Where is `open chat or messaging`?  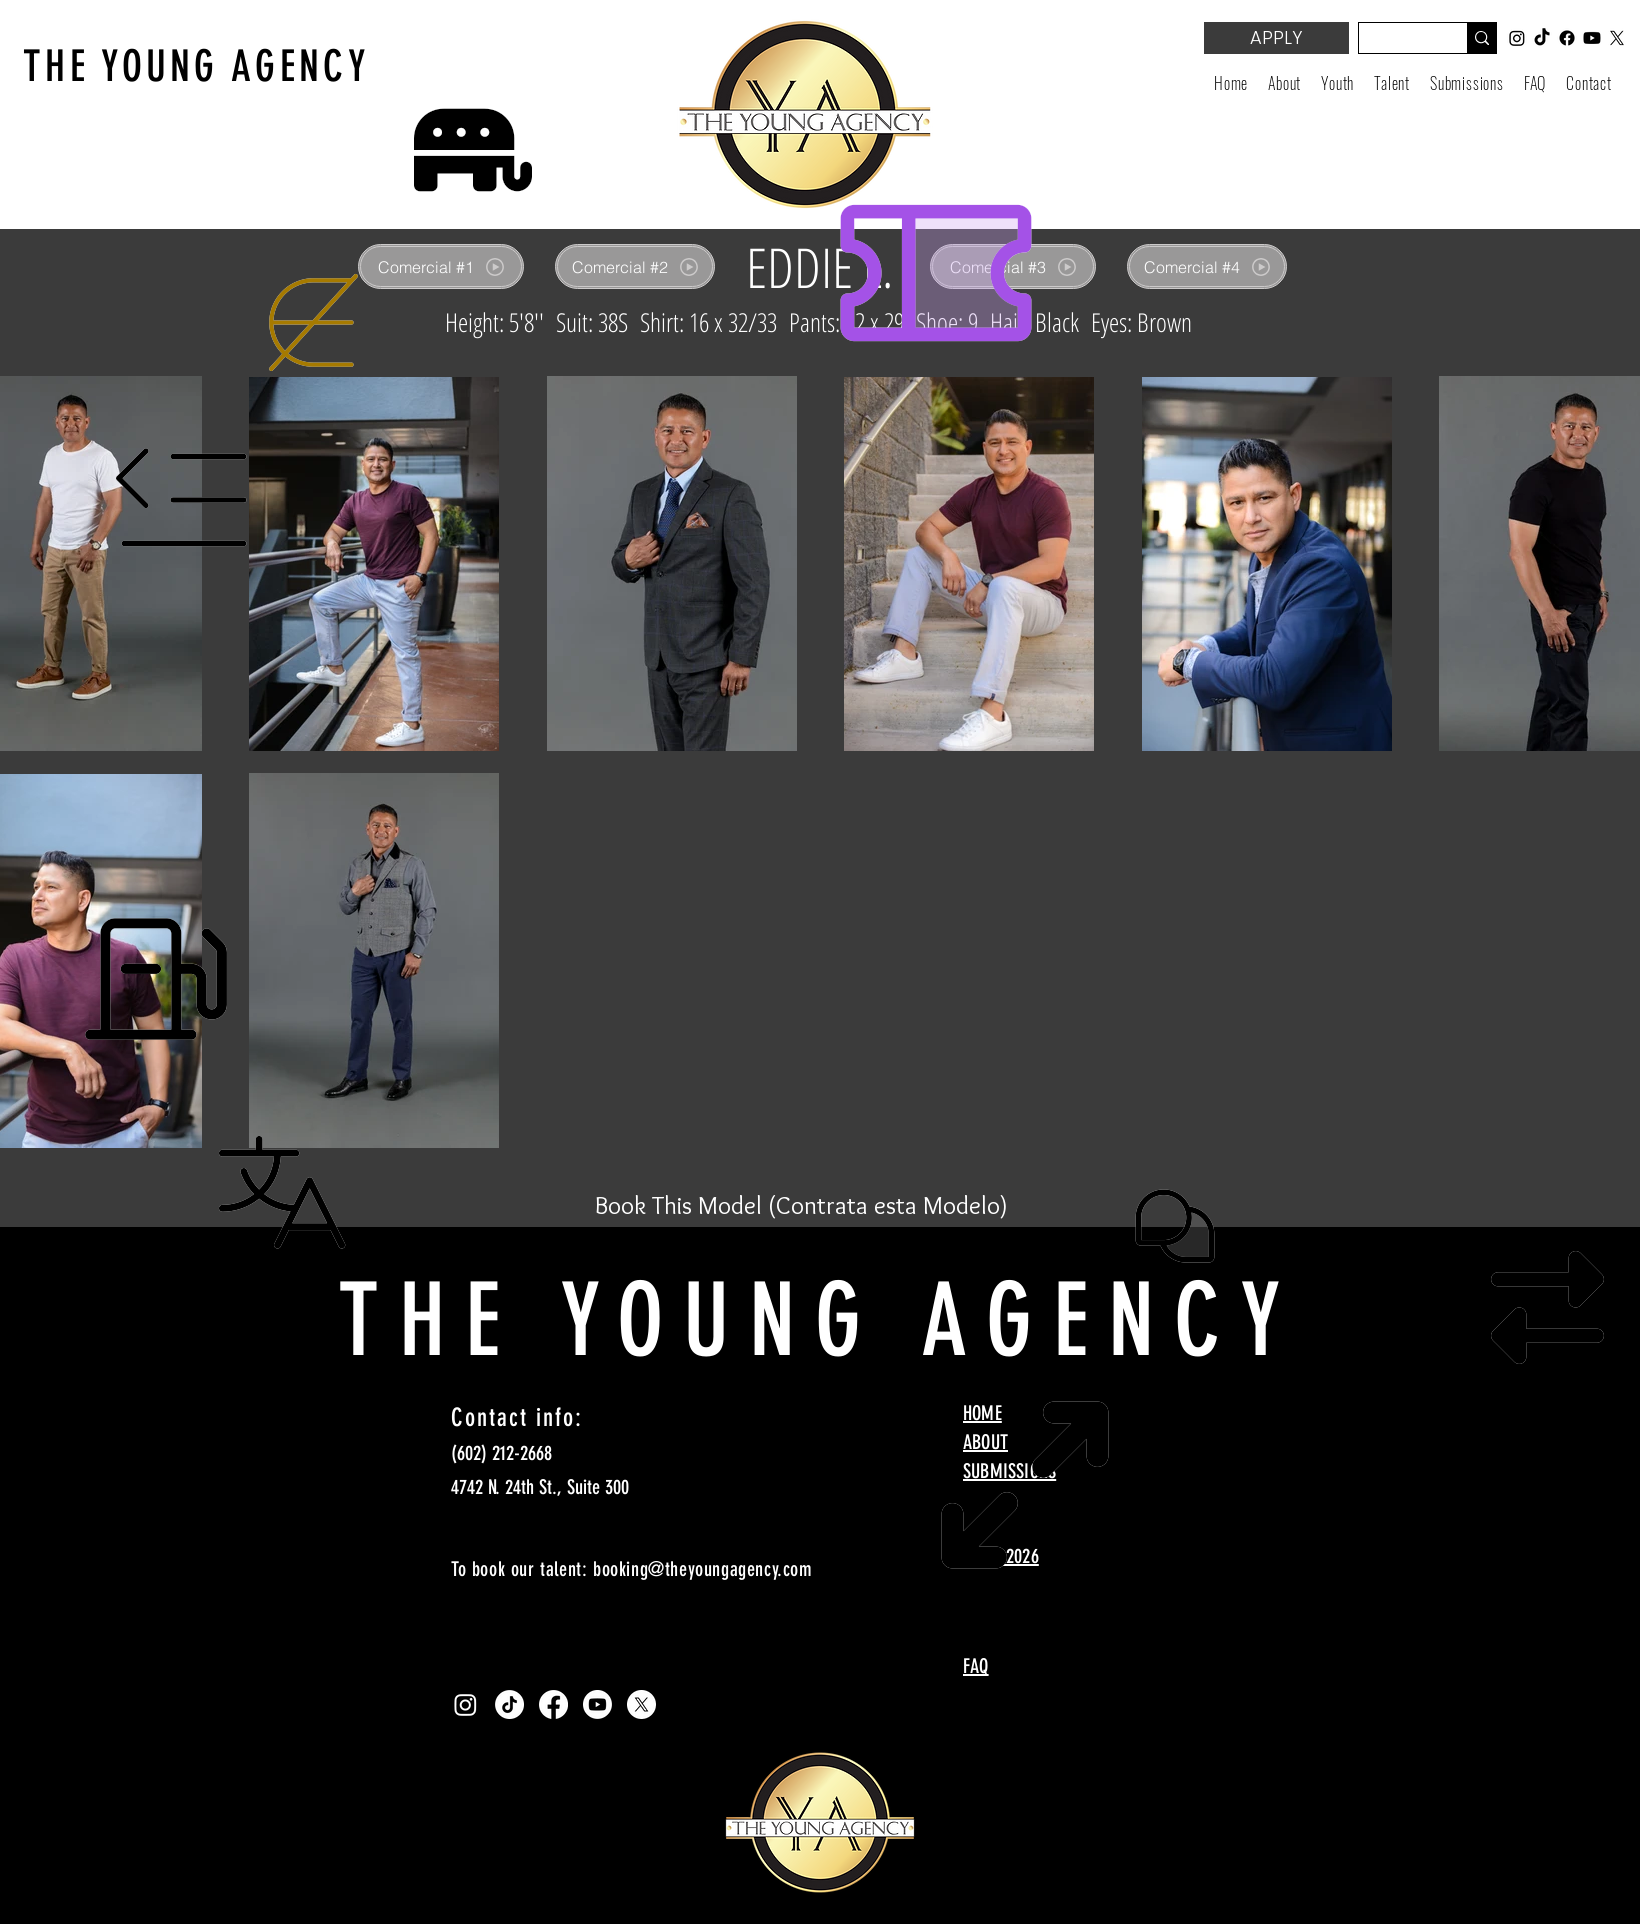 open chat or messaging is located at coordinates (1175, 1226).